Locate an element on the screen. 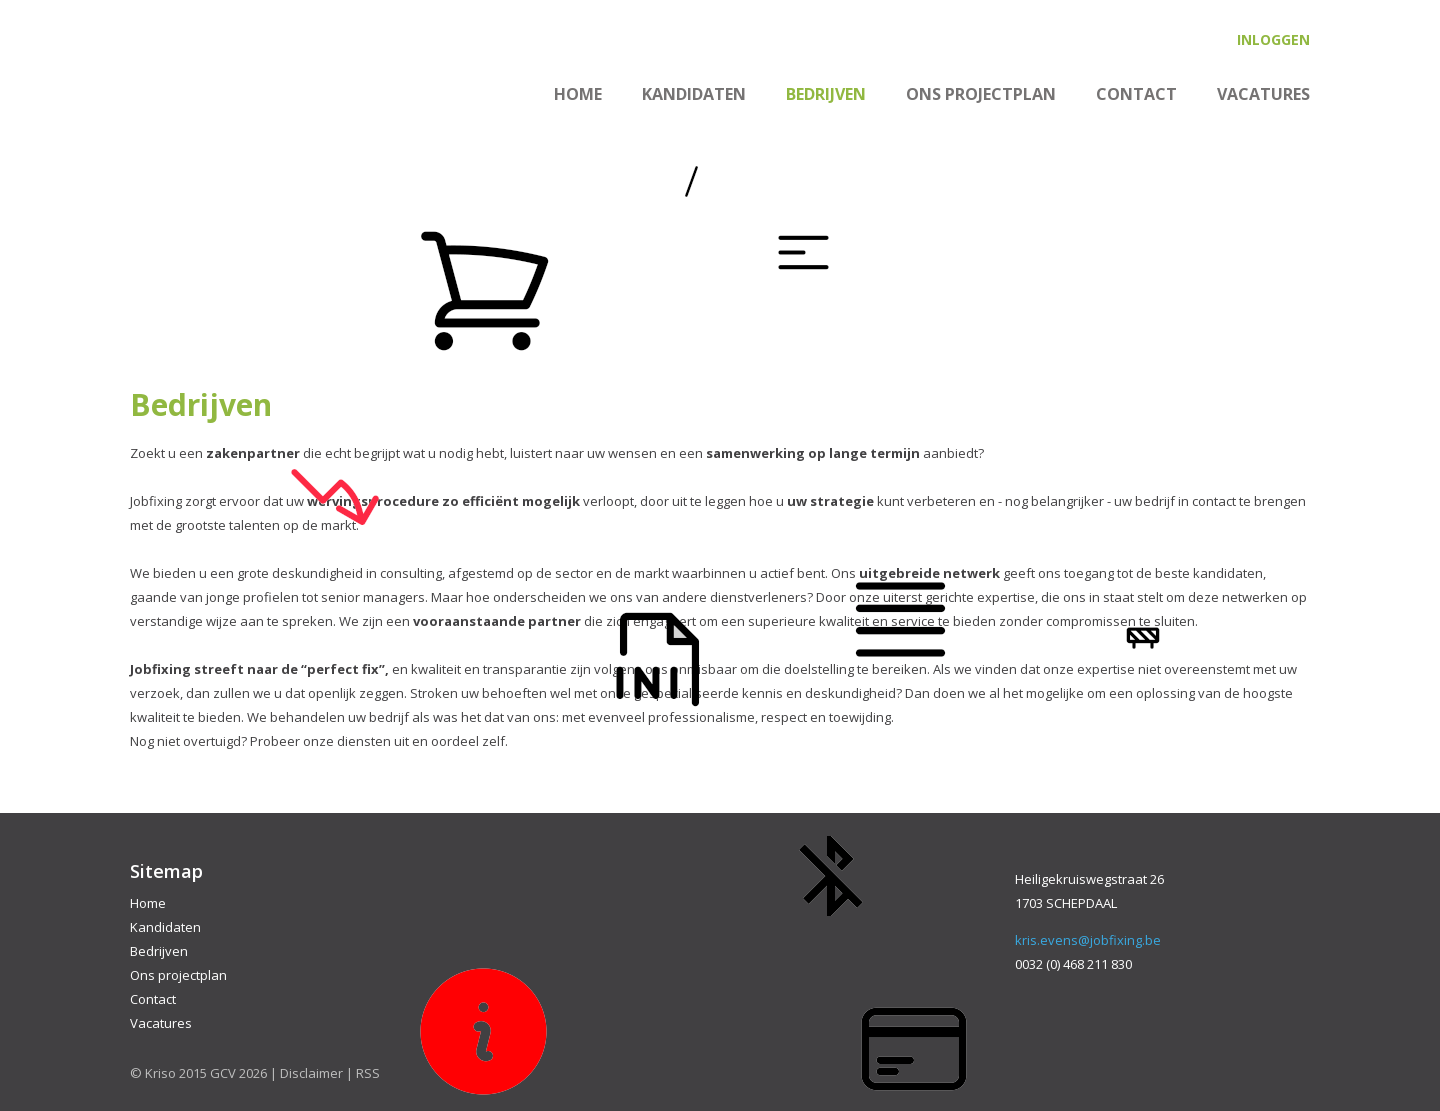  indicates a blocked or restricted area is located at coordinates (1143, 637).